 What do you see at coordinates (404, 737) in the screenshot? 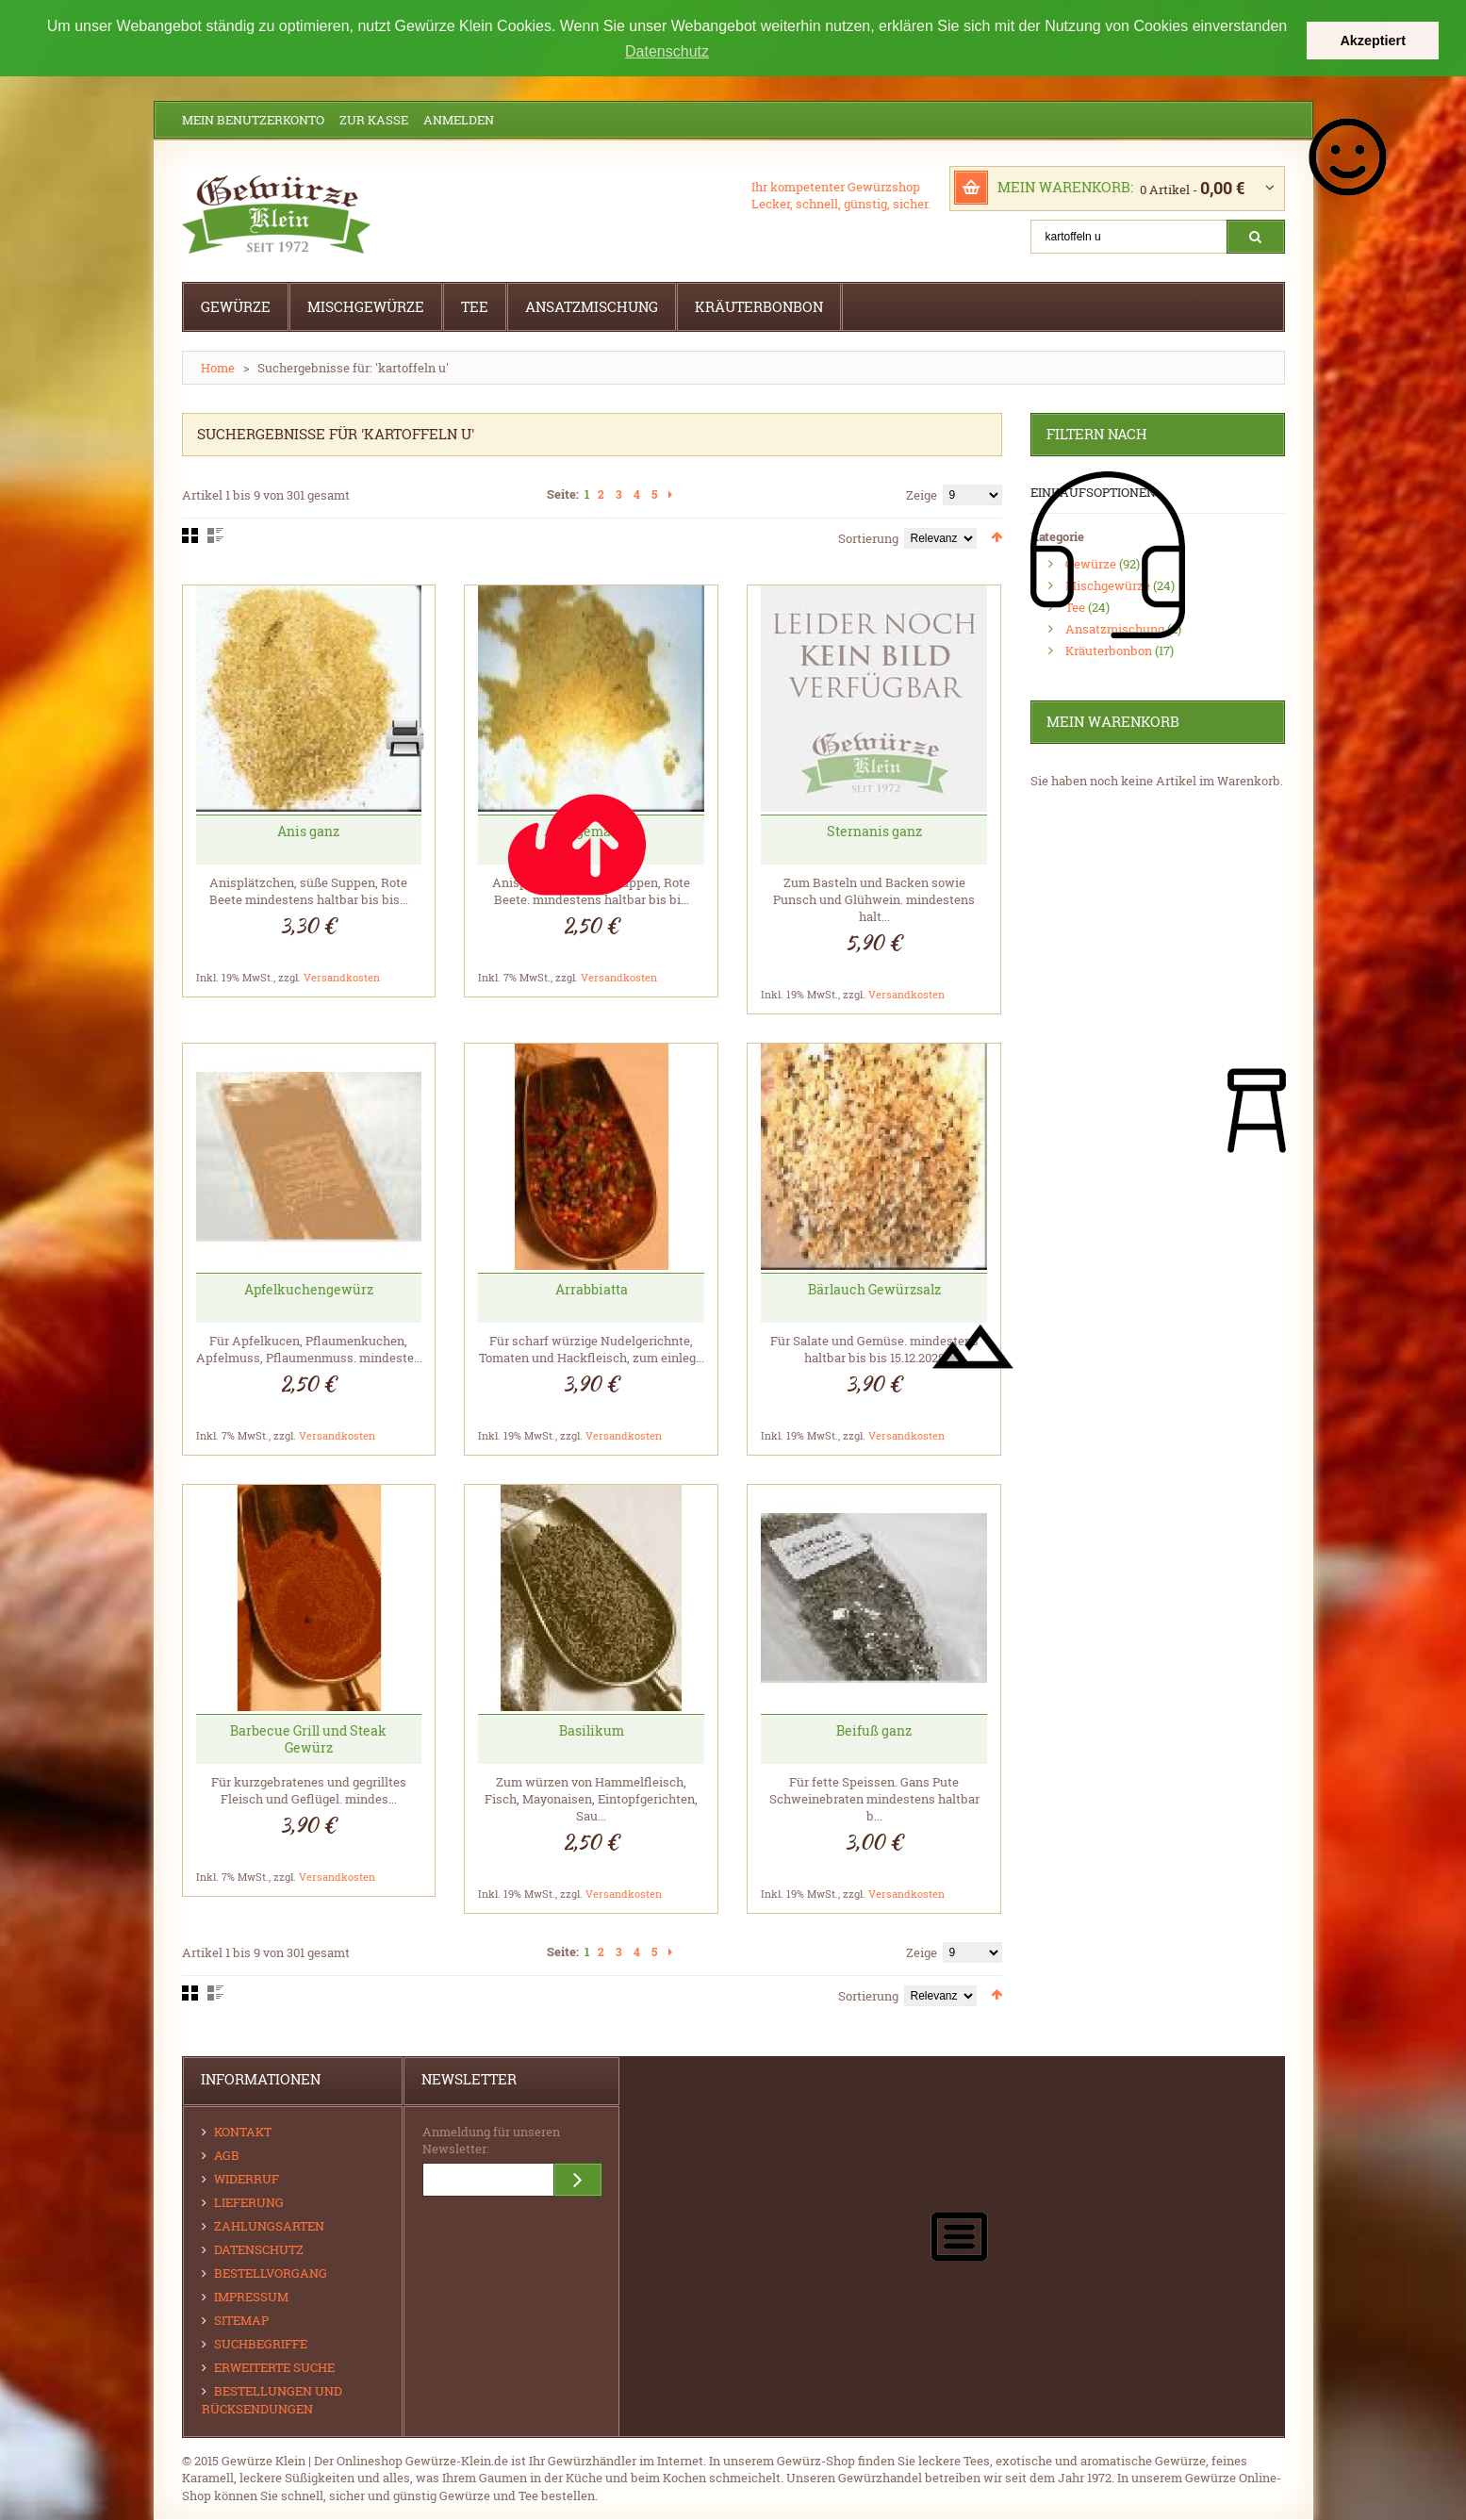
I see `access printer settings and preferences` at bounding box center [404, 737].